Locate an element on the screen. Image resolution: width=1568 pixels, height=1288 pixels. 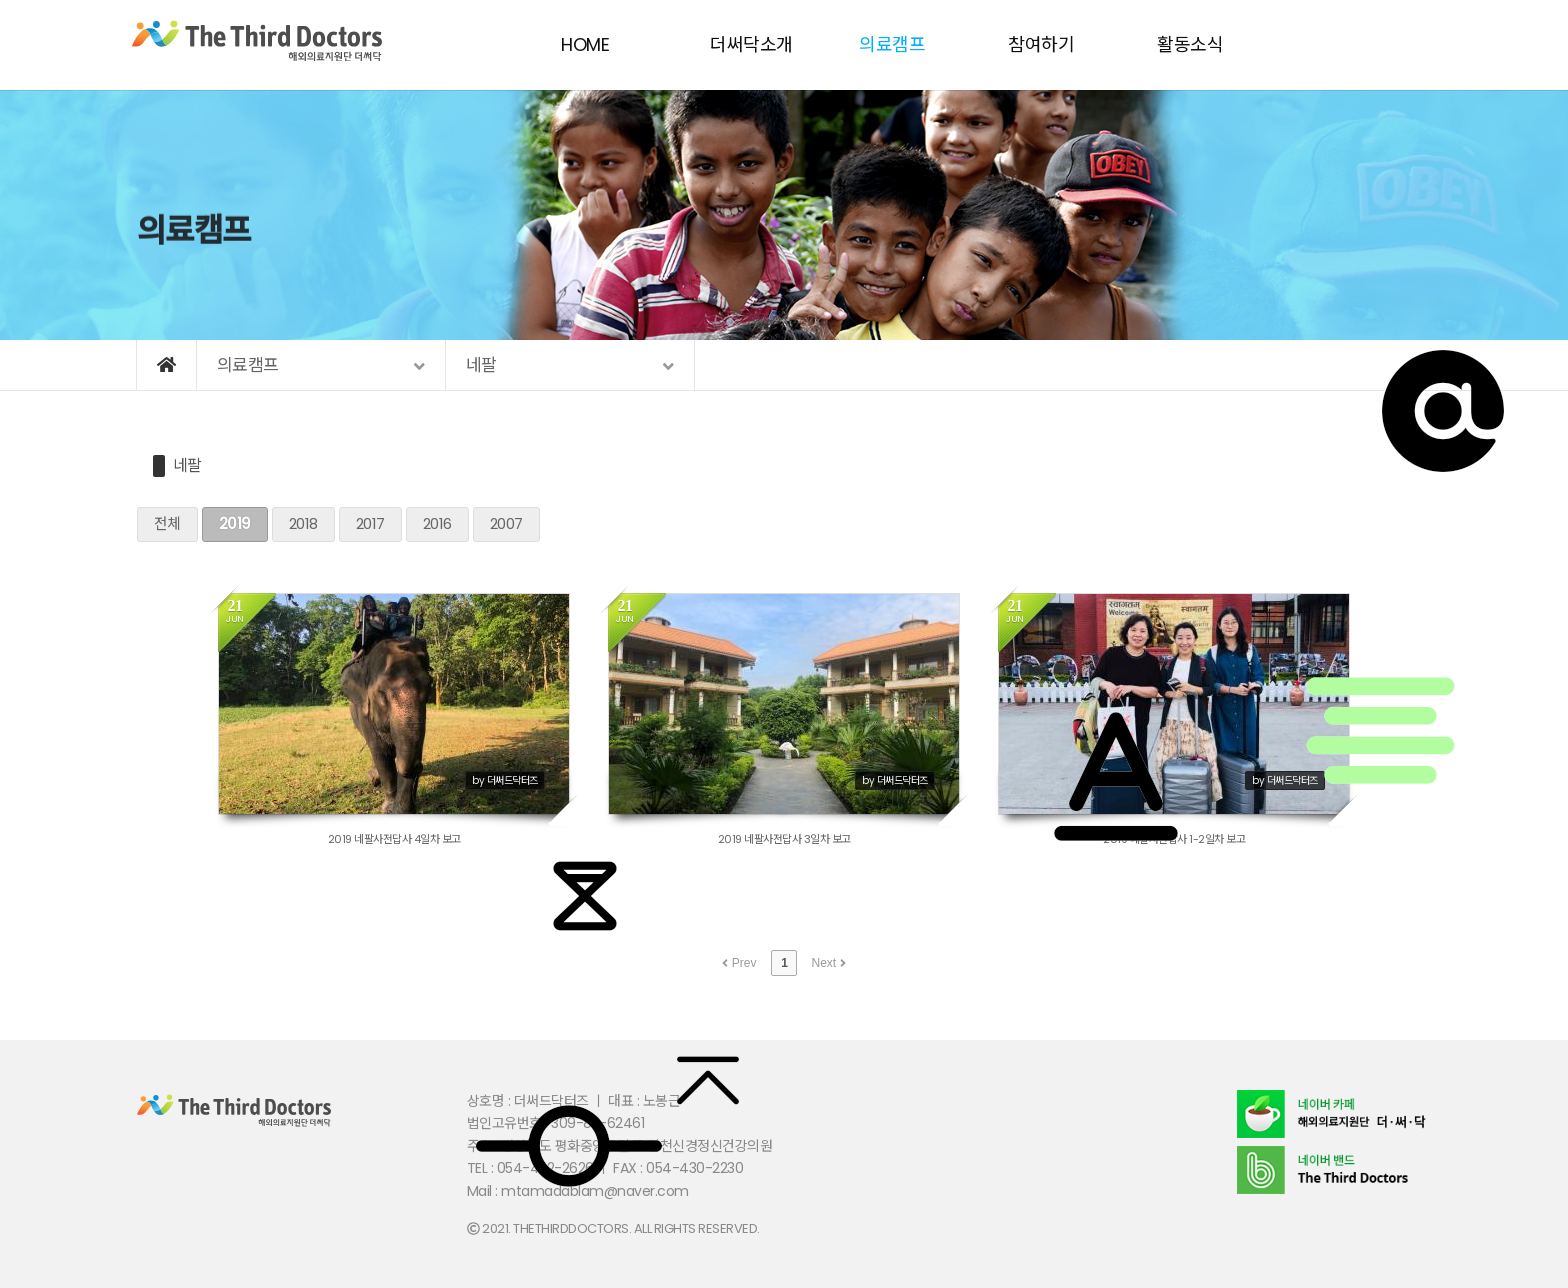
apply underline formatting to text is located at coordinates (1116, 779).